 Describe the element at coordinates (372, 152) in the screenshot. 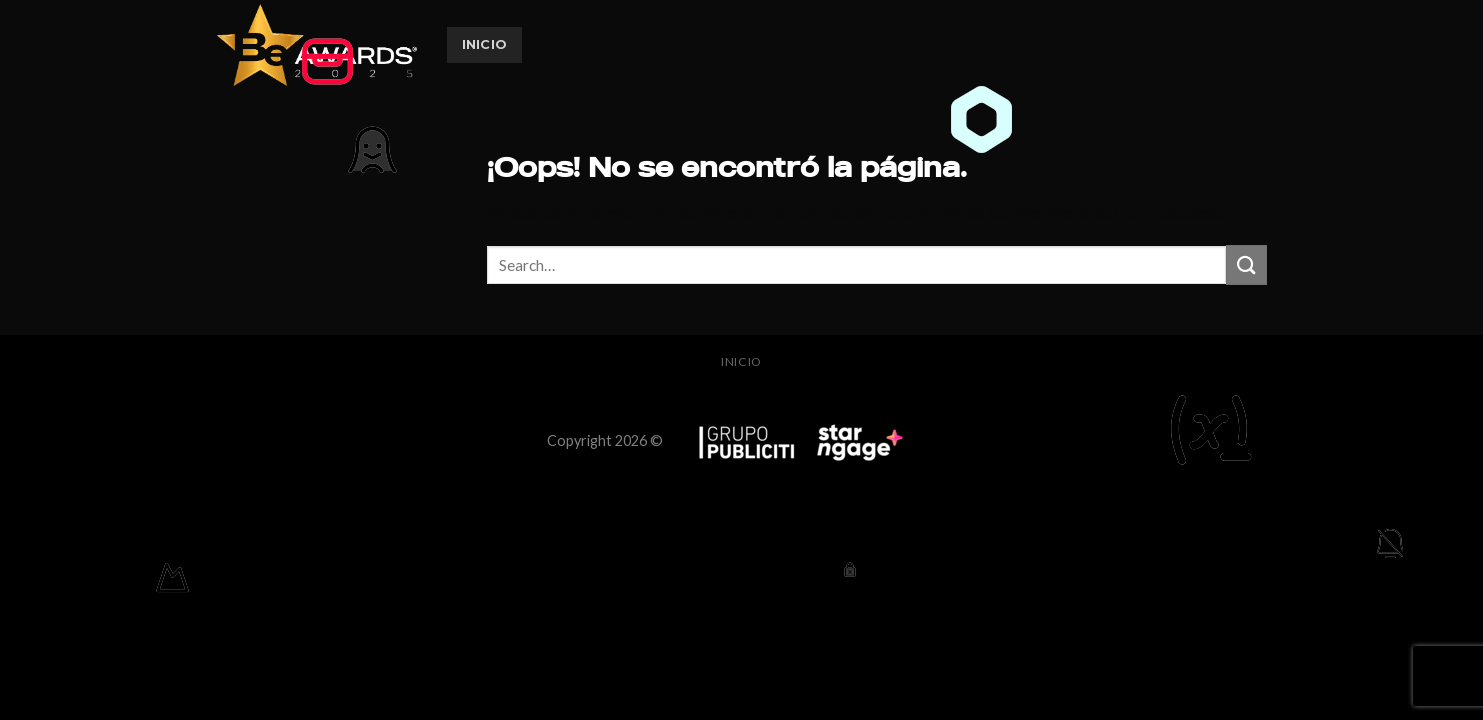

I see `linux operating system logo` at that location.